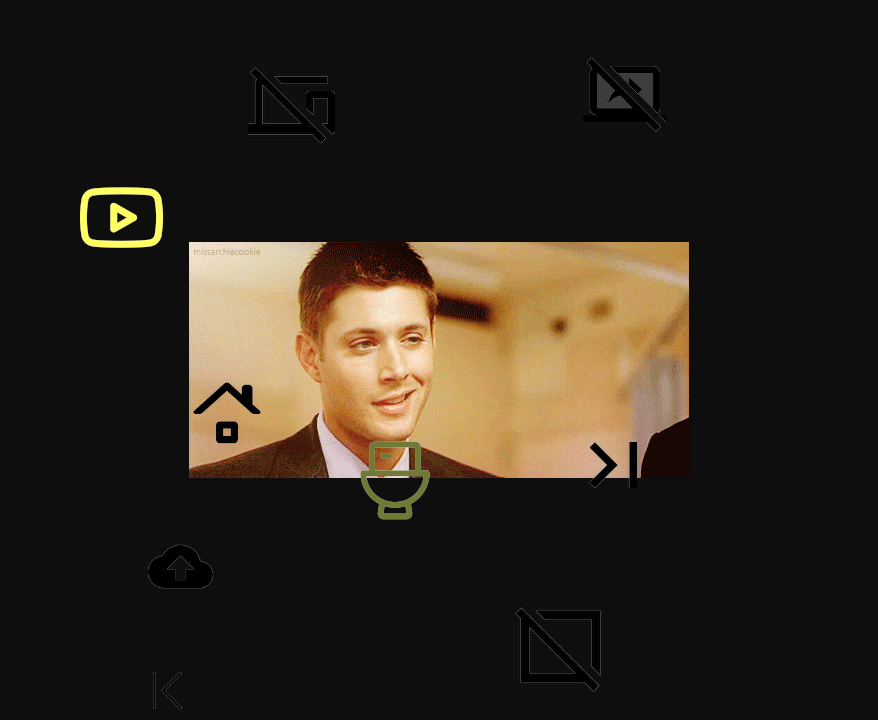 This screenshot has height=720, width=878. Describe the element at coordinates (560, 646) in the screenshot. I see `indicates browser not supported for this feature` at that location.